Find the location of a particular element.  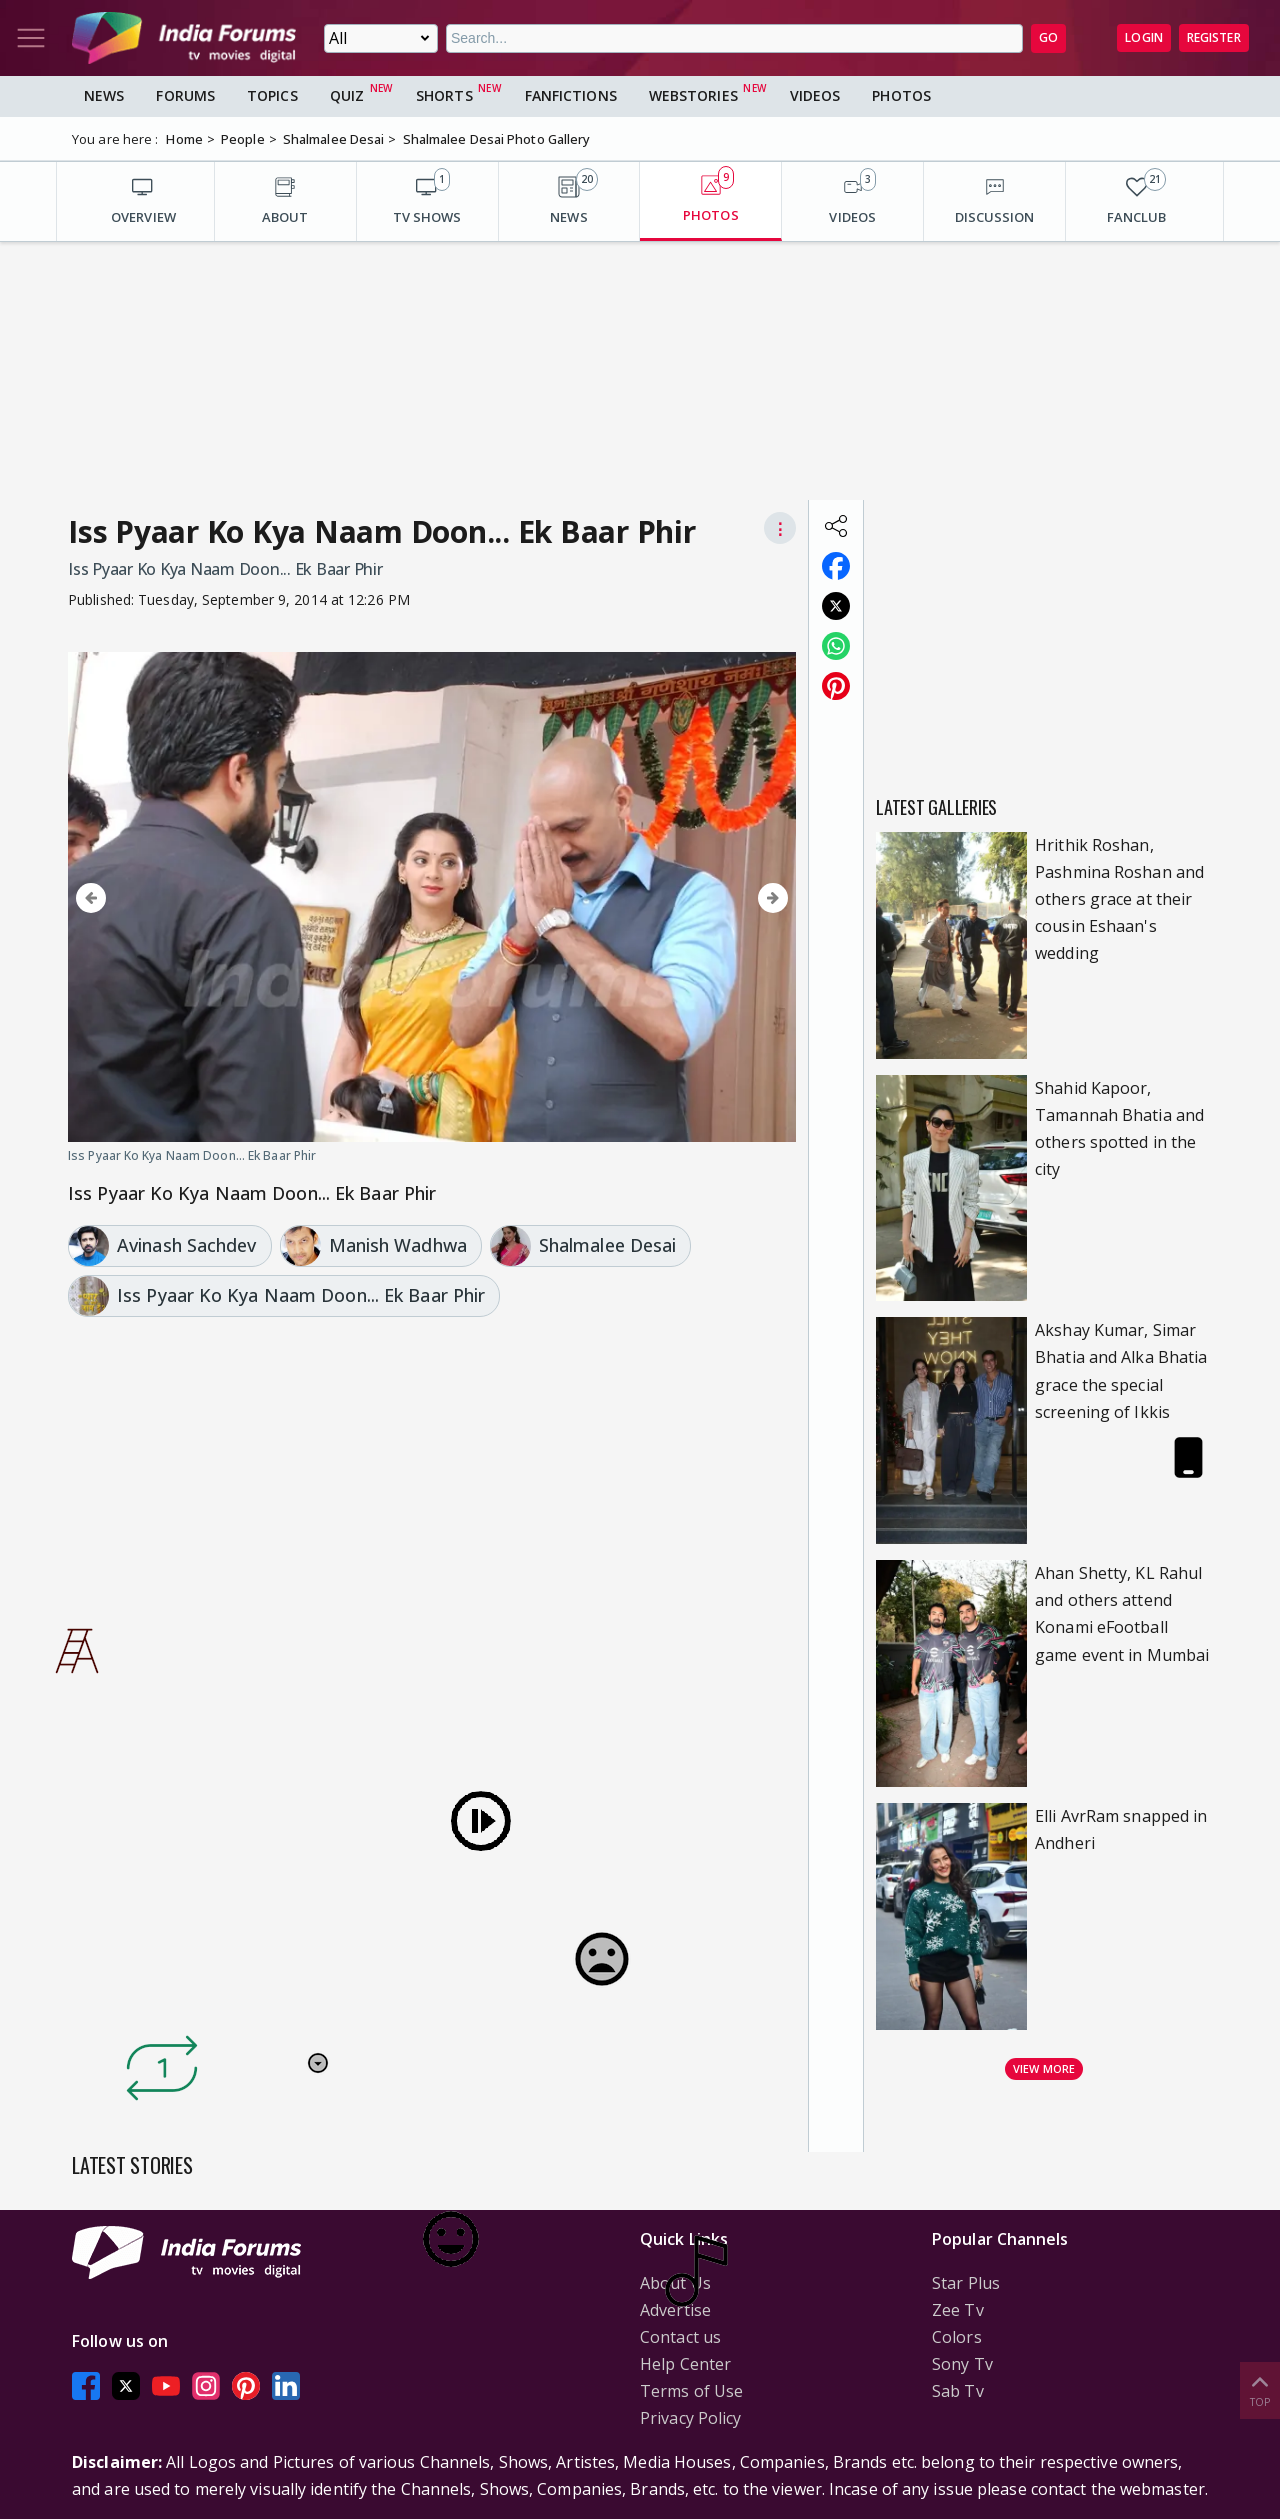

repeat current track once is located at coordinates (162, 2068).